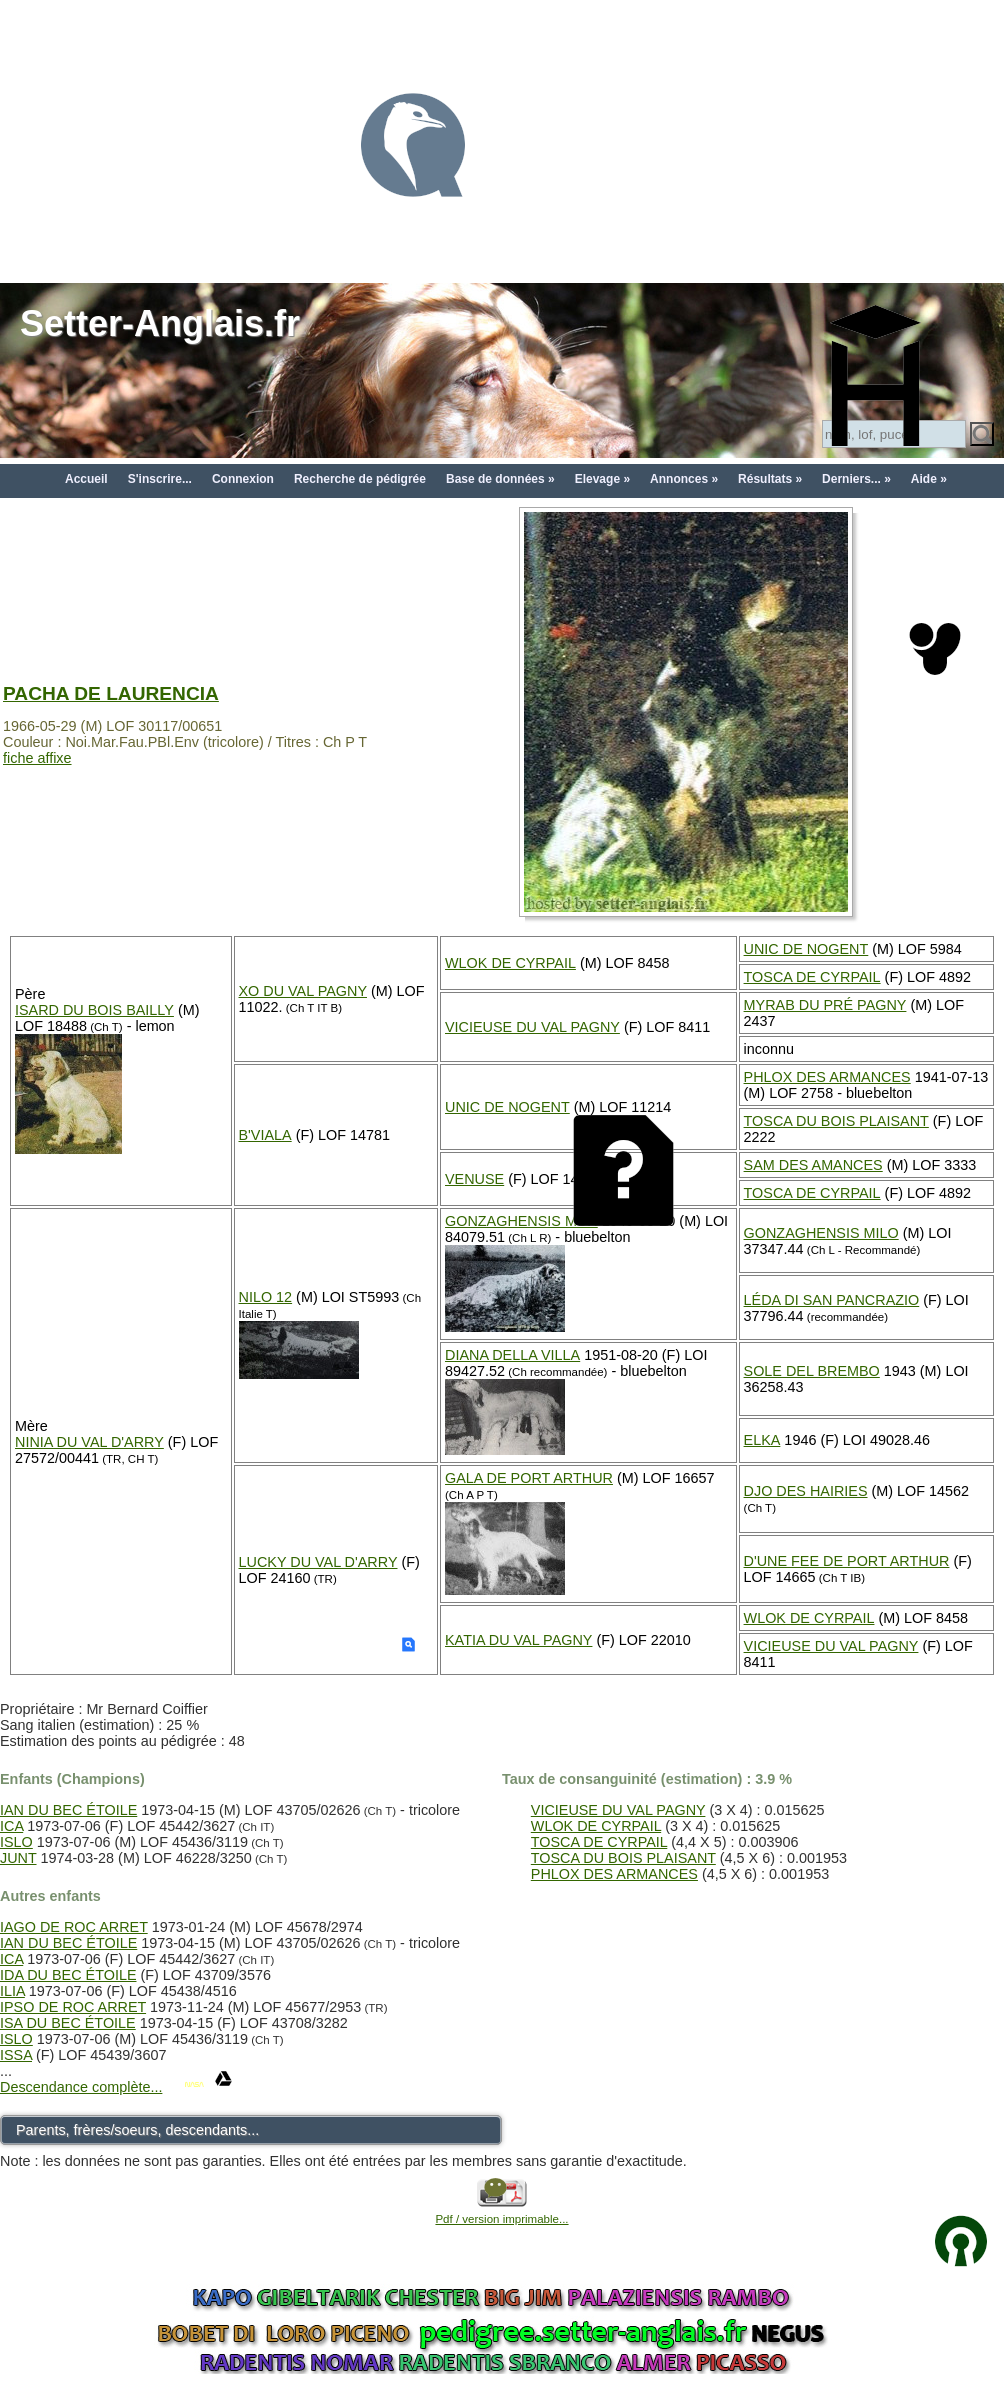 This screenshot has width=1004, height=2387. Describe the element at coordinates (413, 145) in the screenshot. I see `QEMU virtualization software logo` at that location.